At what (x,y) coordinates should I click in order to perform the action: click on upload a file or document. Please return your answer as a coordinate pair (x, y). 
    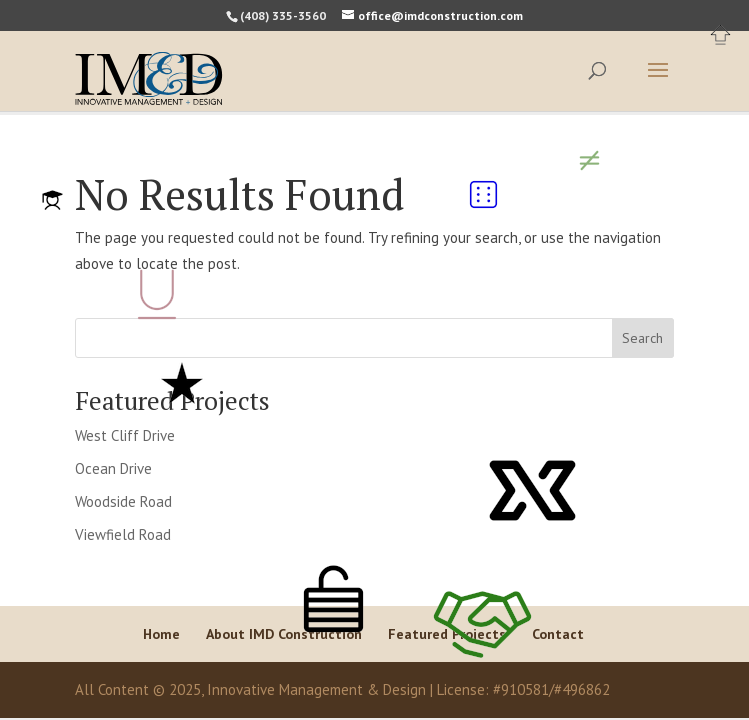
    Looking at the image, I should click on (720, 35).